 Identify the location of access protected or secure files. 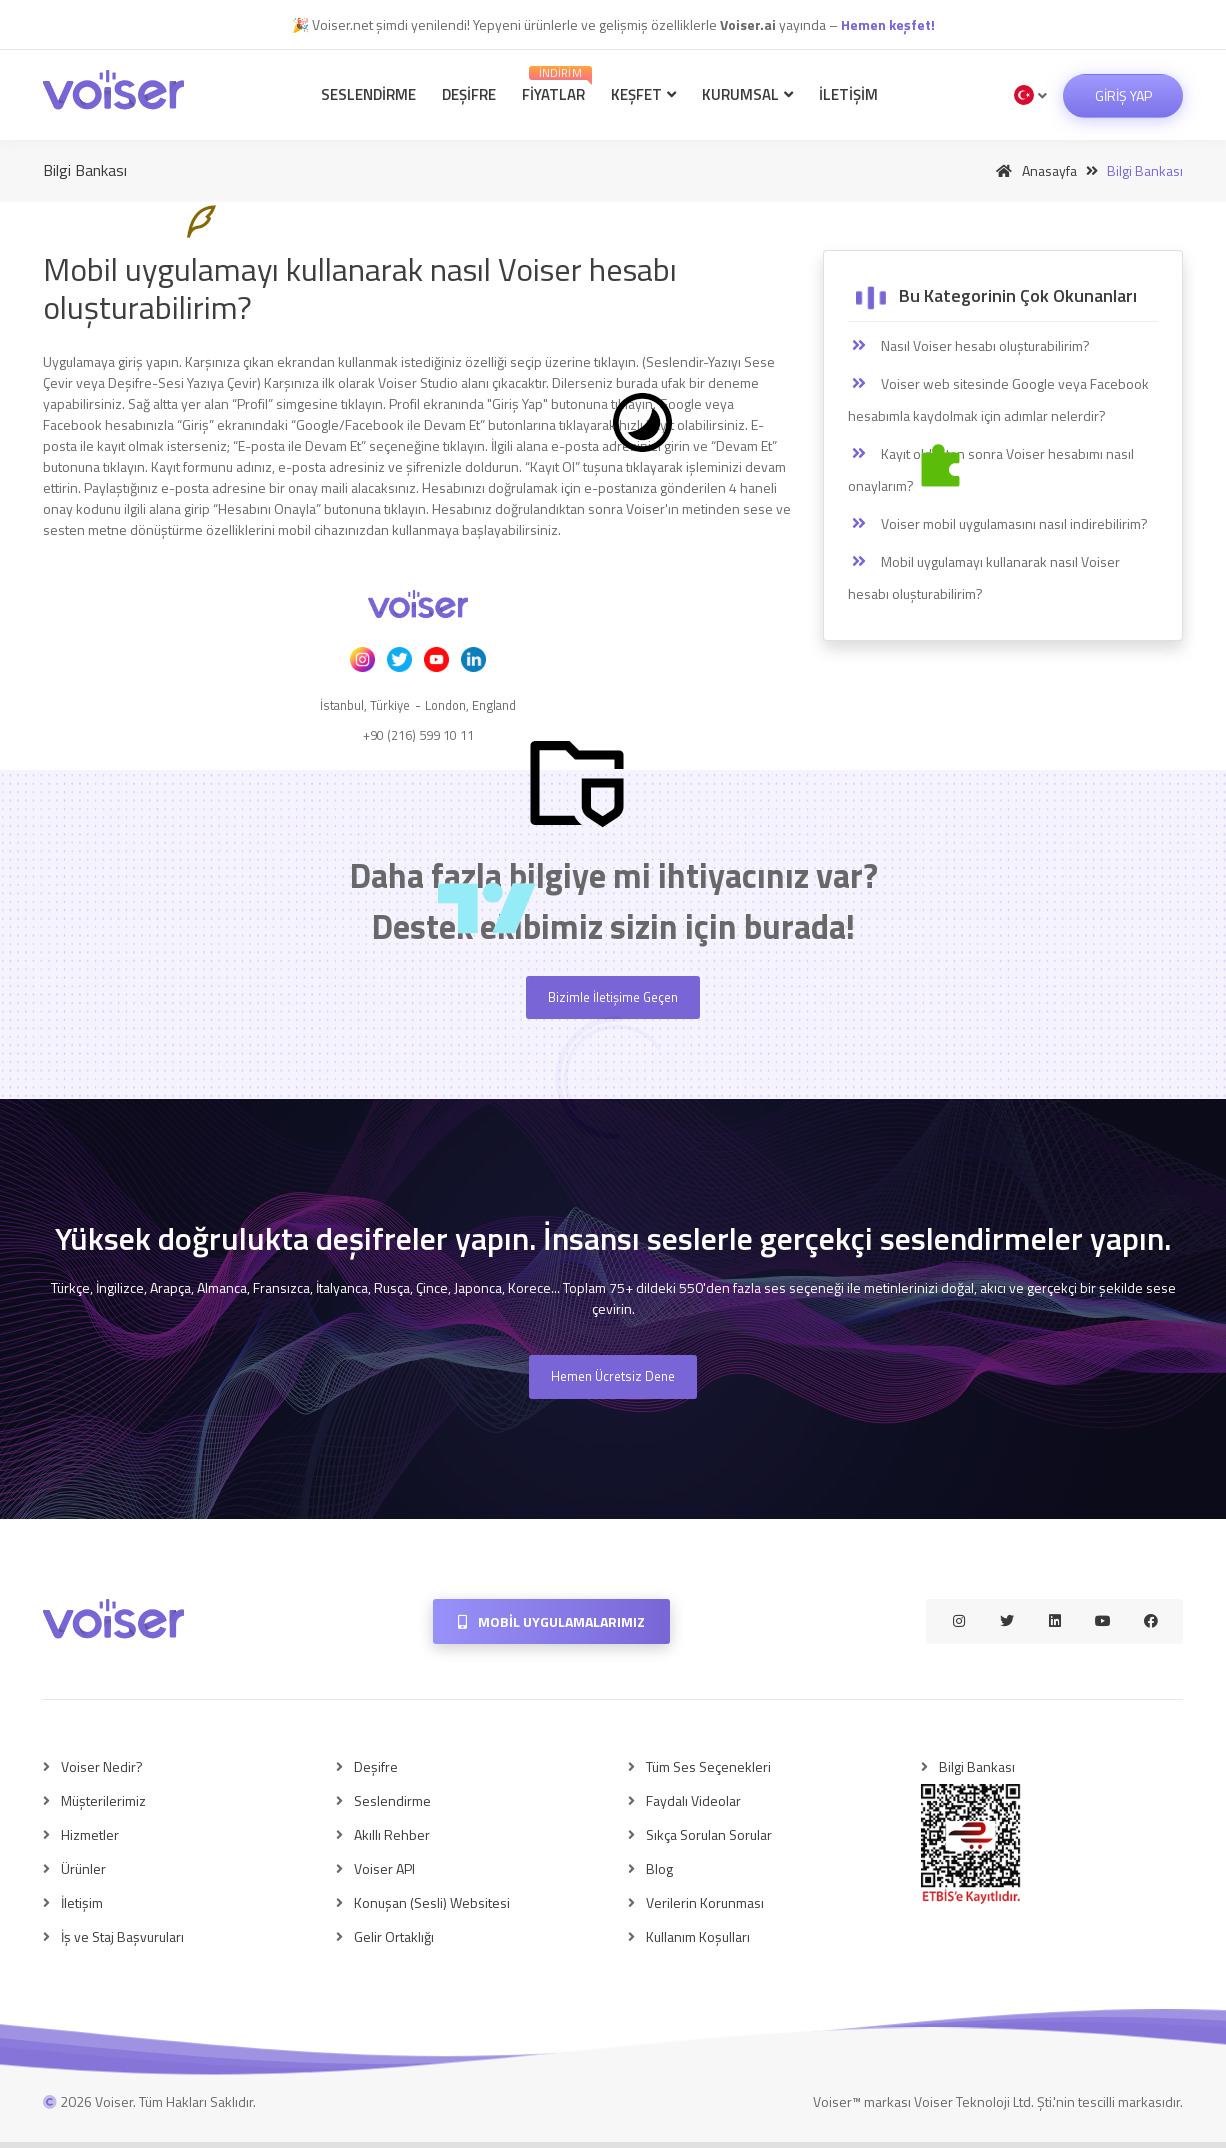
(577, 783).